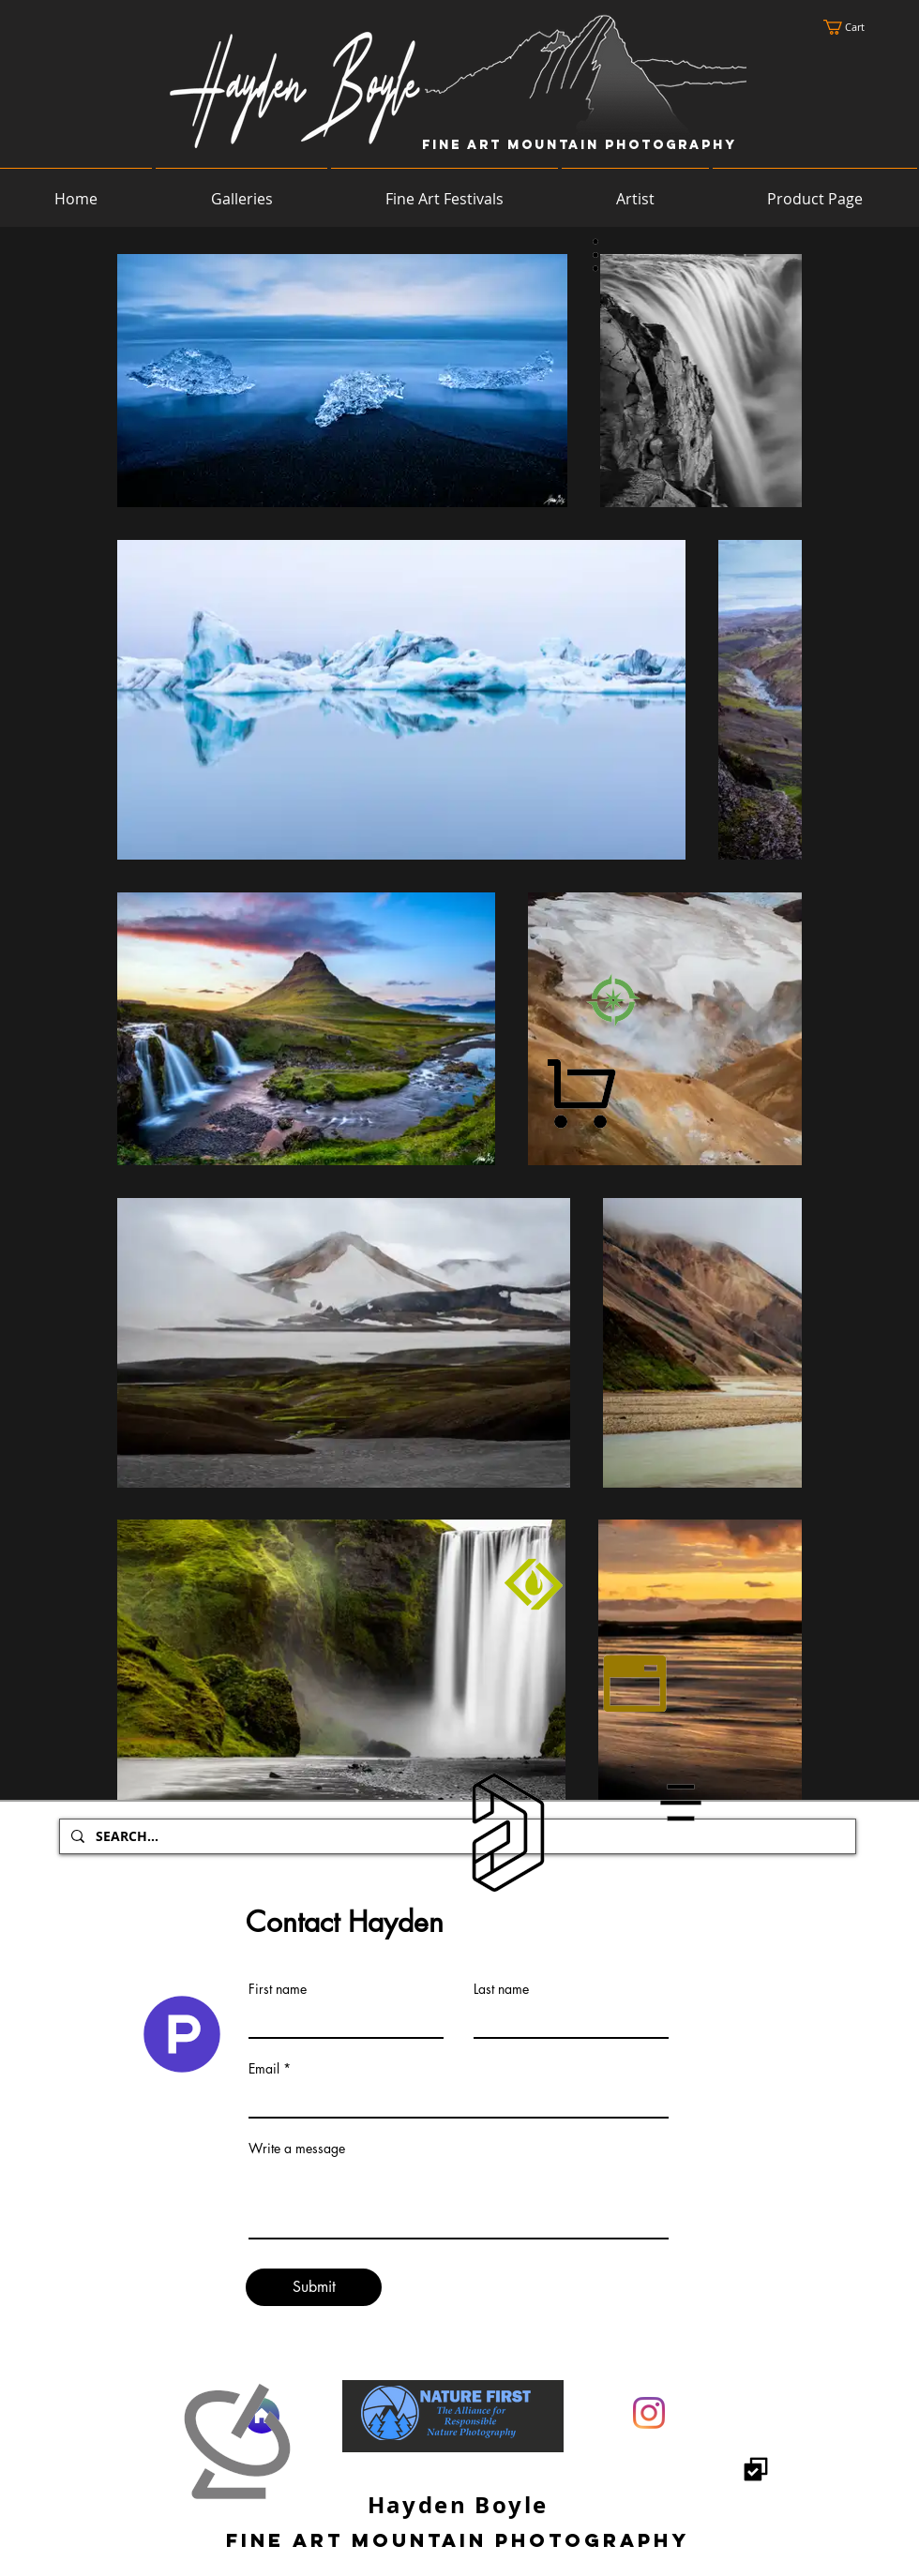 The width and height of the screenshot is (919, 2576). What do you see at coordinates (595, 255) in the screenshot?
I see `open more options menu` at bounding box center [595, 255].